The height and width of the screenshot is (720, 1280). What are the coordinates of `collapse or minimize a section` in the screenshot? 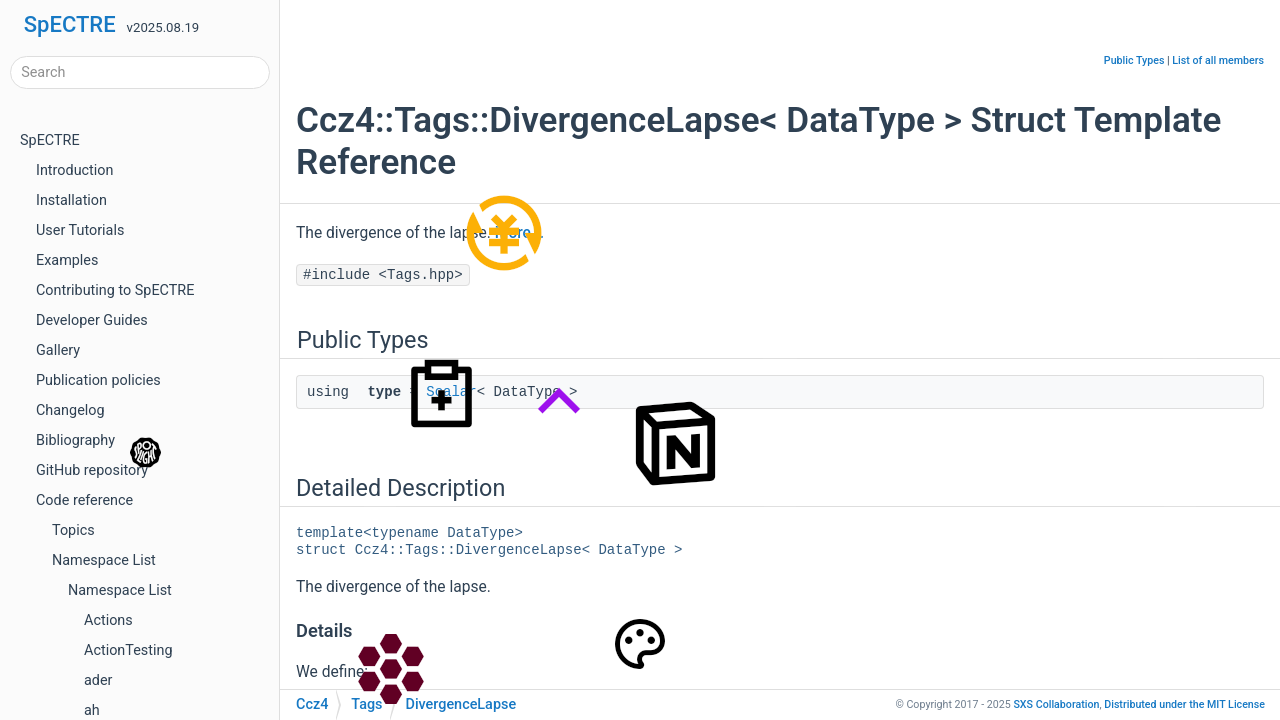 It's located at (559, 401).